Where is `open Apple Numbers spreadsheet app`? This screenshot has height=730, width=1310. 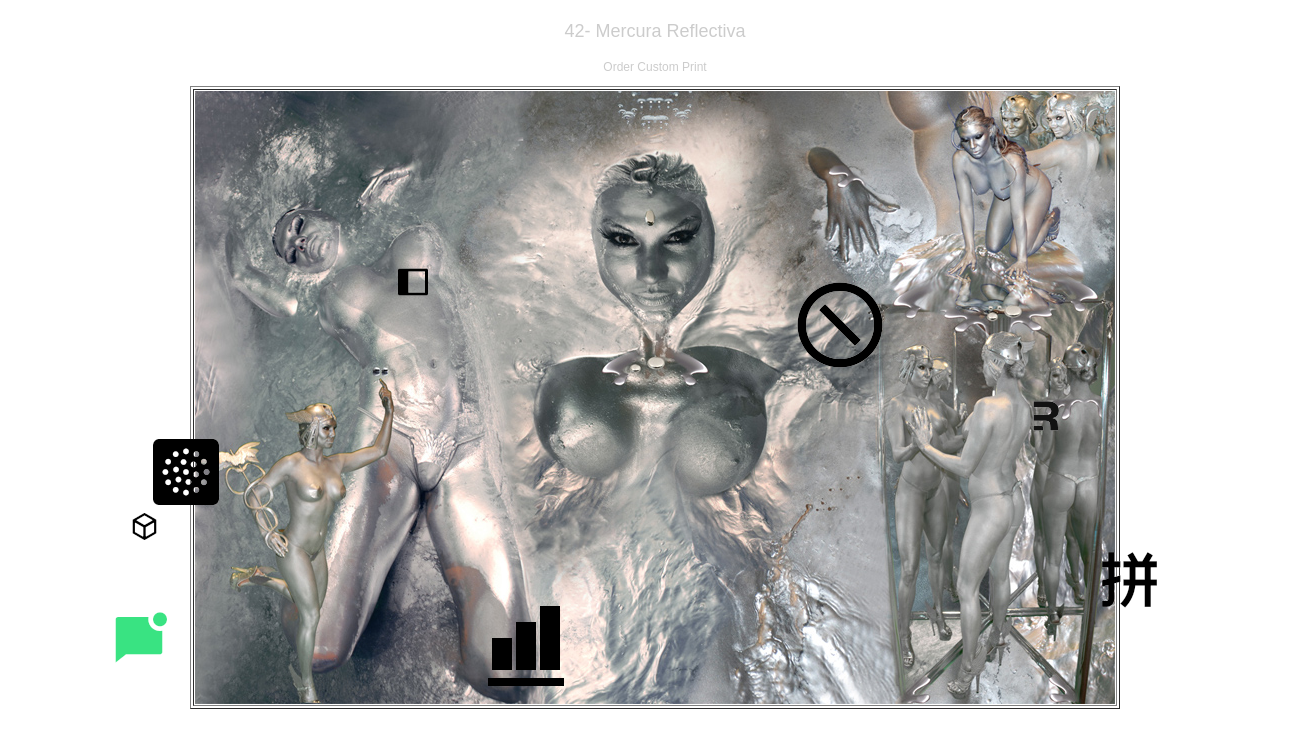 open Apple Numbers spreadsheet app is located at coordinates (524, 646).